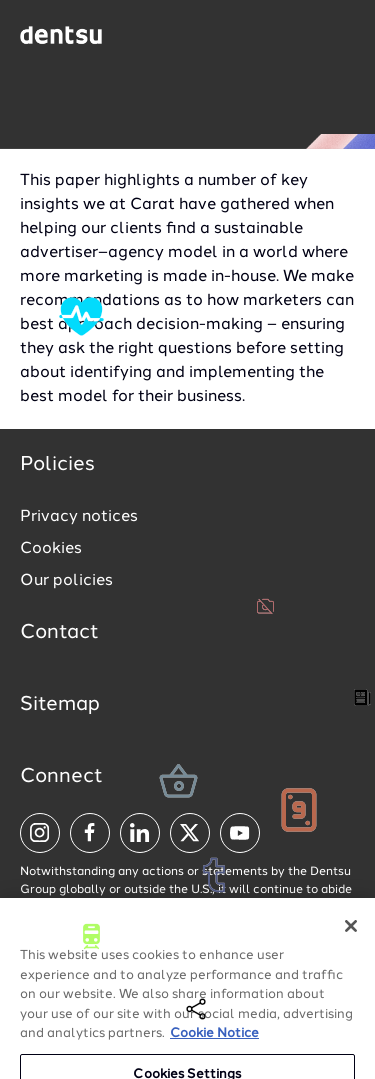 This screenshot has width=375, height=1079. Describe the element at coordinates (178, 781) in the screenshot. I see `view your shopping basket` at that location.